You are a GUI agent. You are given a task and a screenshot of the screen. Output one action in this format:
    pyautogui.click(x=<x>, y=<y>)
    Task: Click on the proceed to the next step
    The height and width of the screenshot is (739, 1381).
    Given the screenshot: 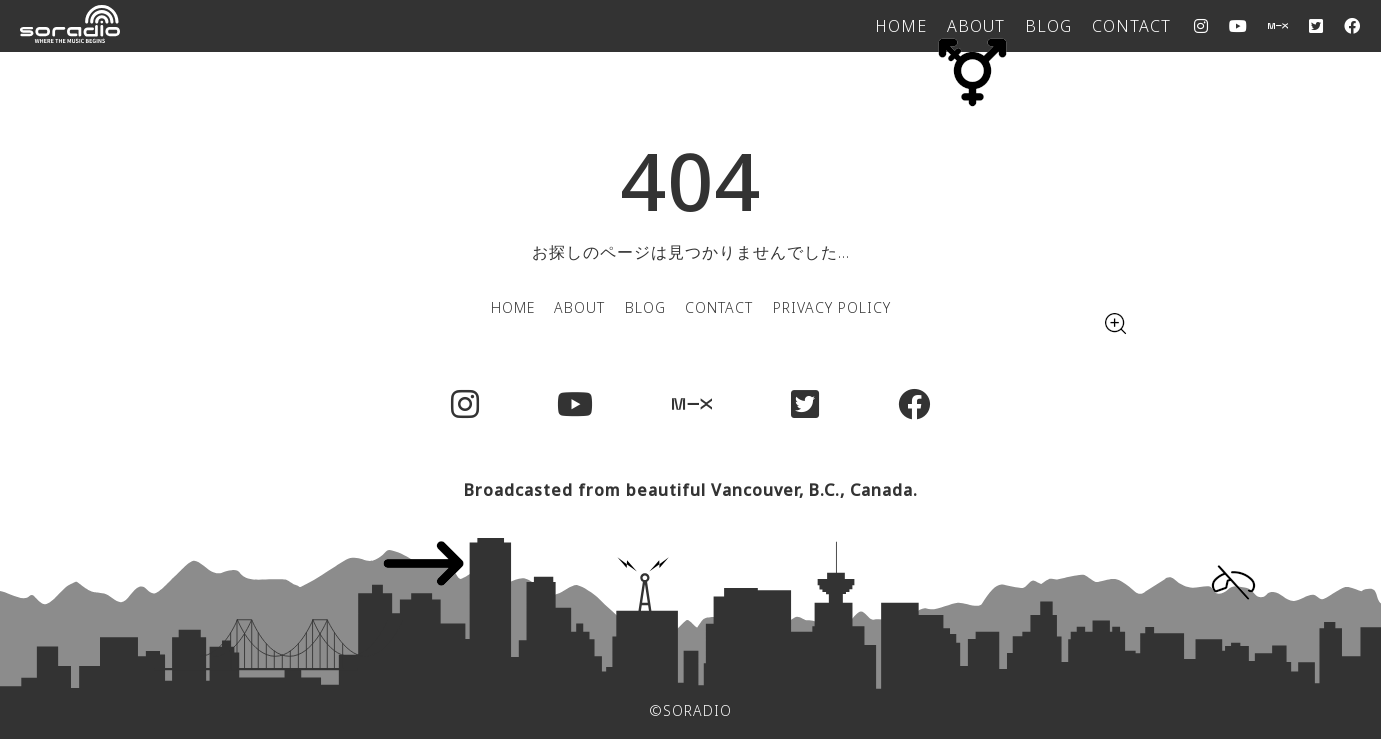 What is the action you would take?
    pyautogui.click(x=423, y=563)
    